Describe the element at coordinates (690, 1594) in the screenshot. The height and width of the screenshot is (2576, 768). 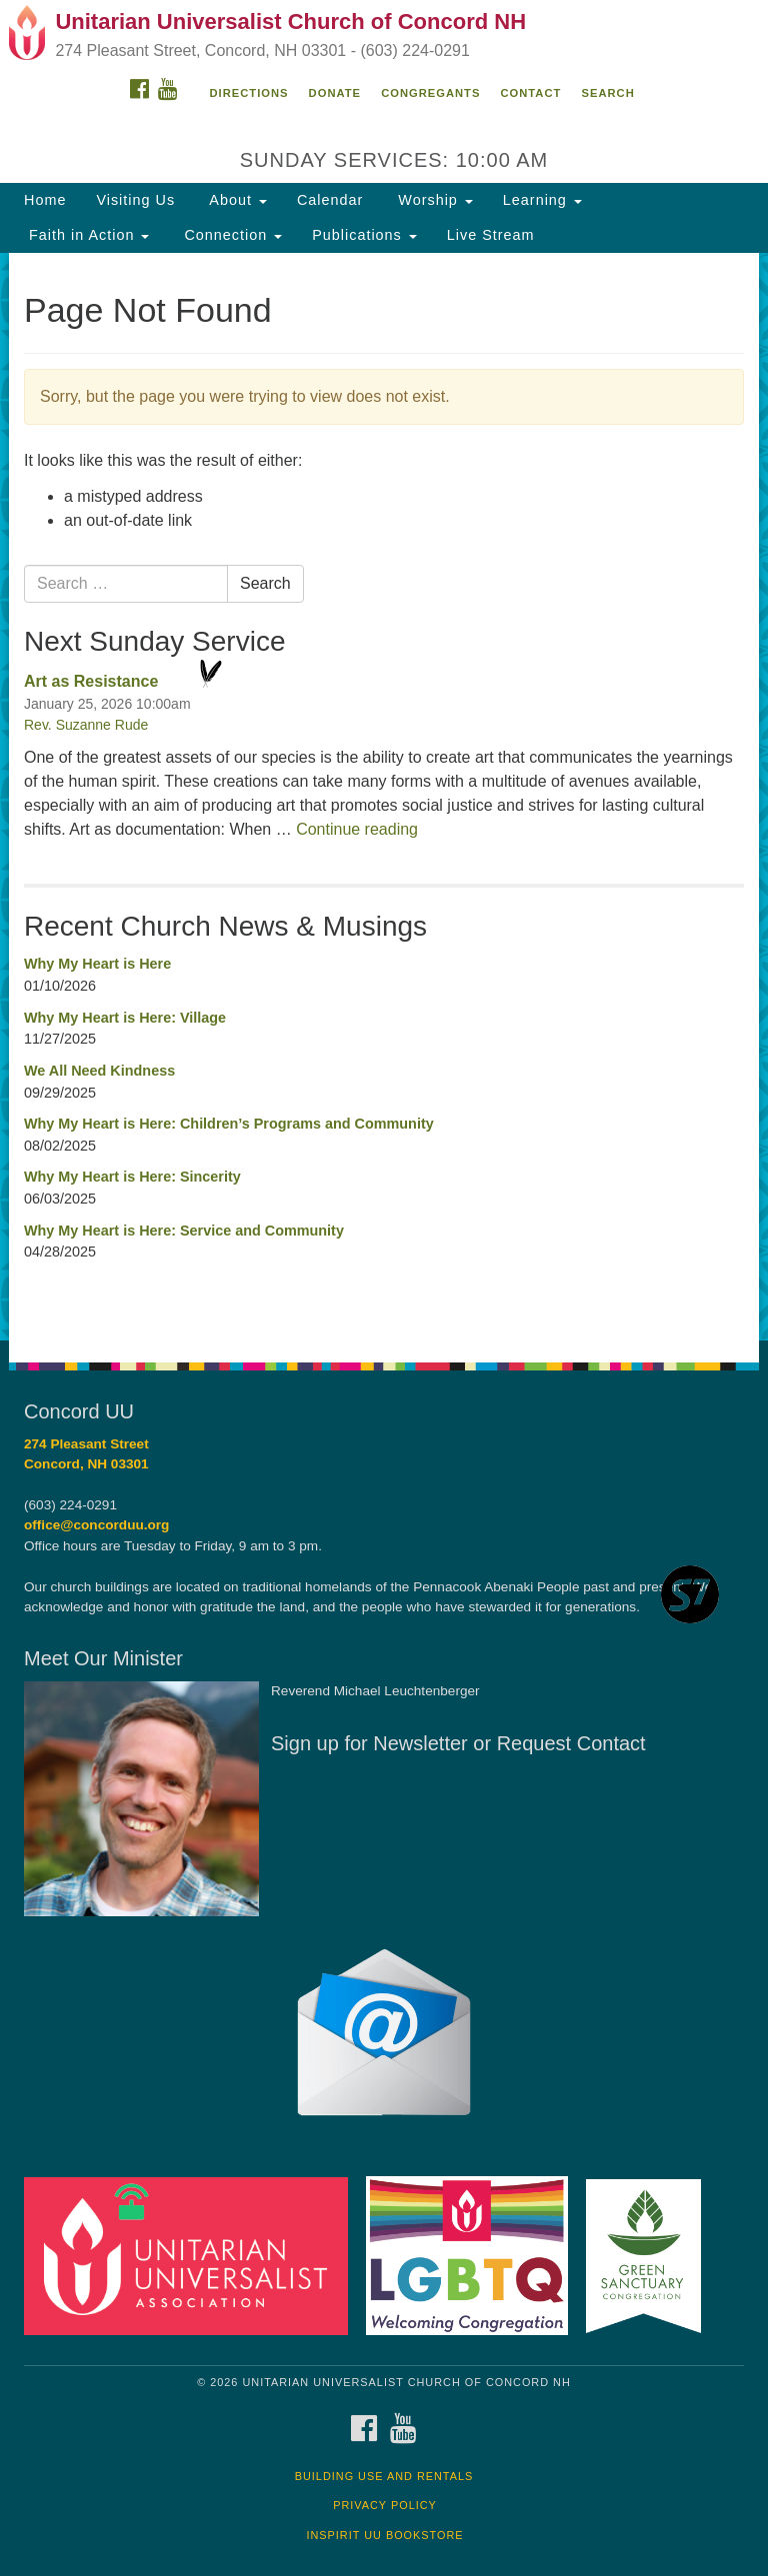
I see `s7 airlines logo` at that location.